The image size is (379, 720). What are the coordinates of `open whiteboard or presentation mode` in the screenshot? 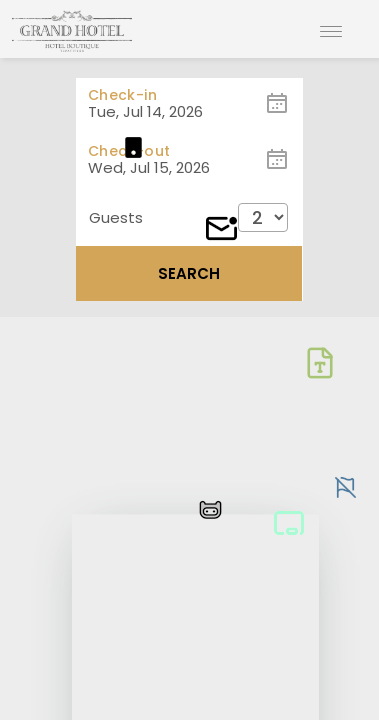 It's located at (289, 523).